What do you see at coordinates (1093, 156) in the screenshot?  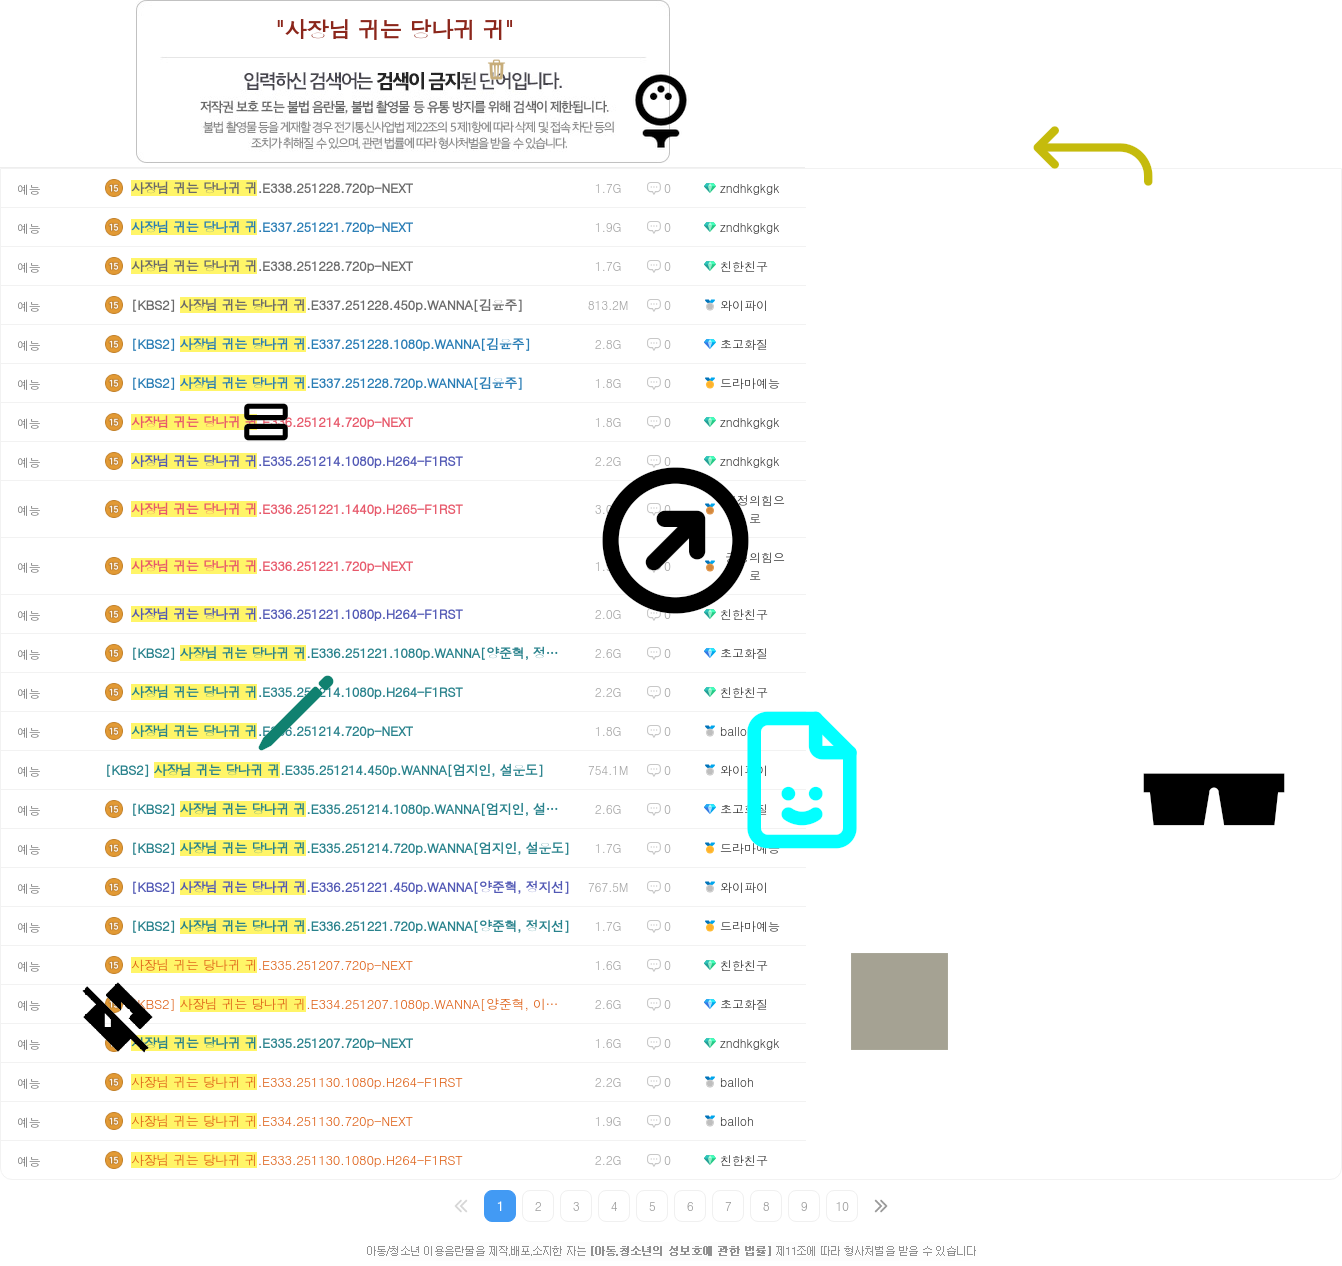 I see `go back to previous screen` at bounding box center [1093, 156].